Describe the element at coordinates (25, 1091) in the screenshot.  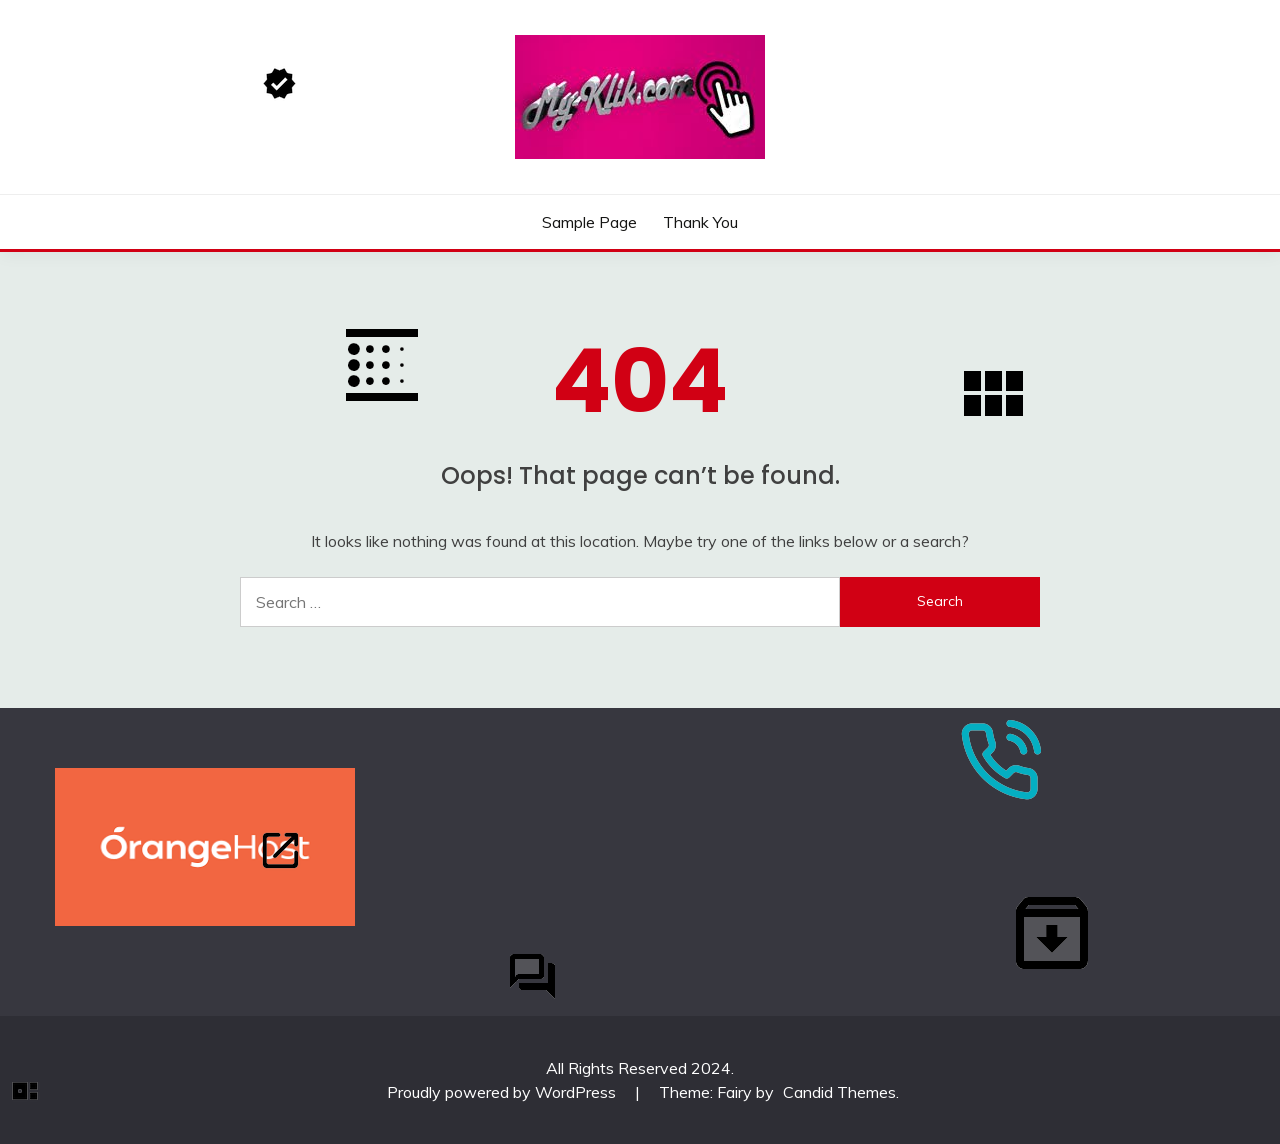
I see `access bento box or compartmentalized layout view` at that location.